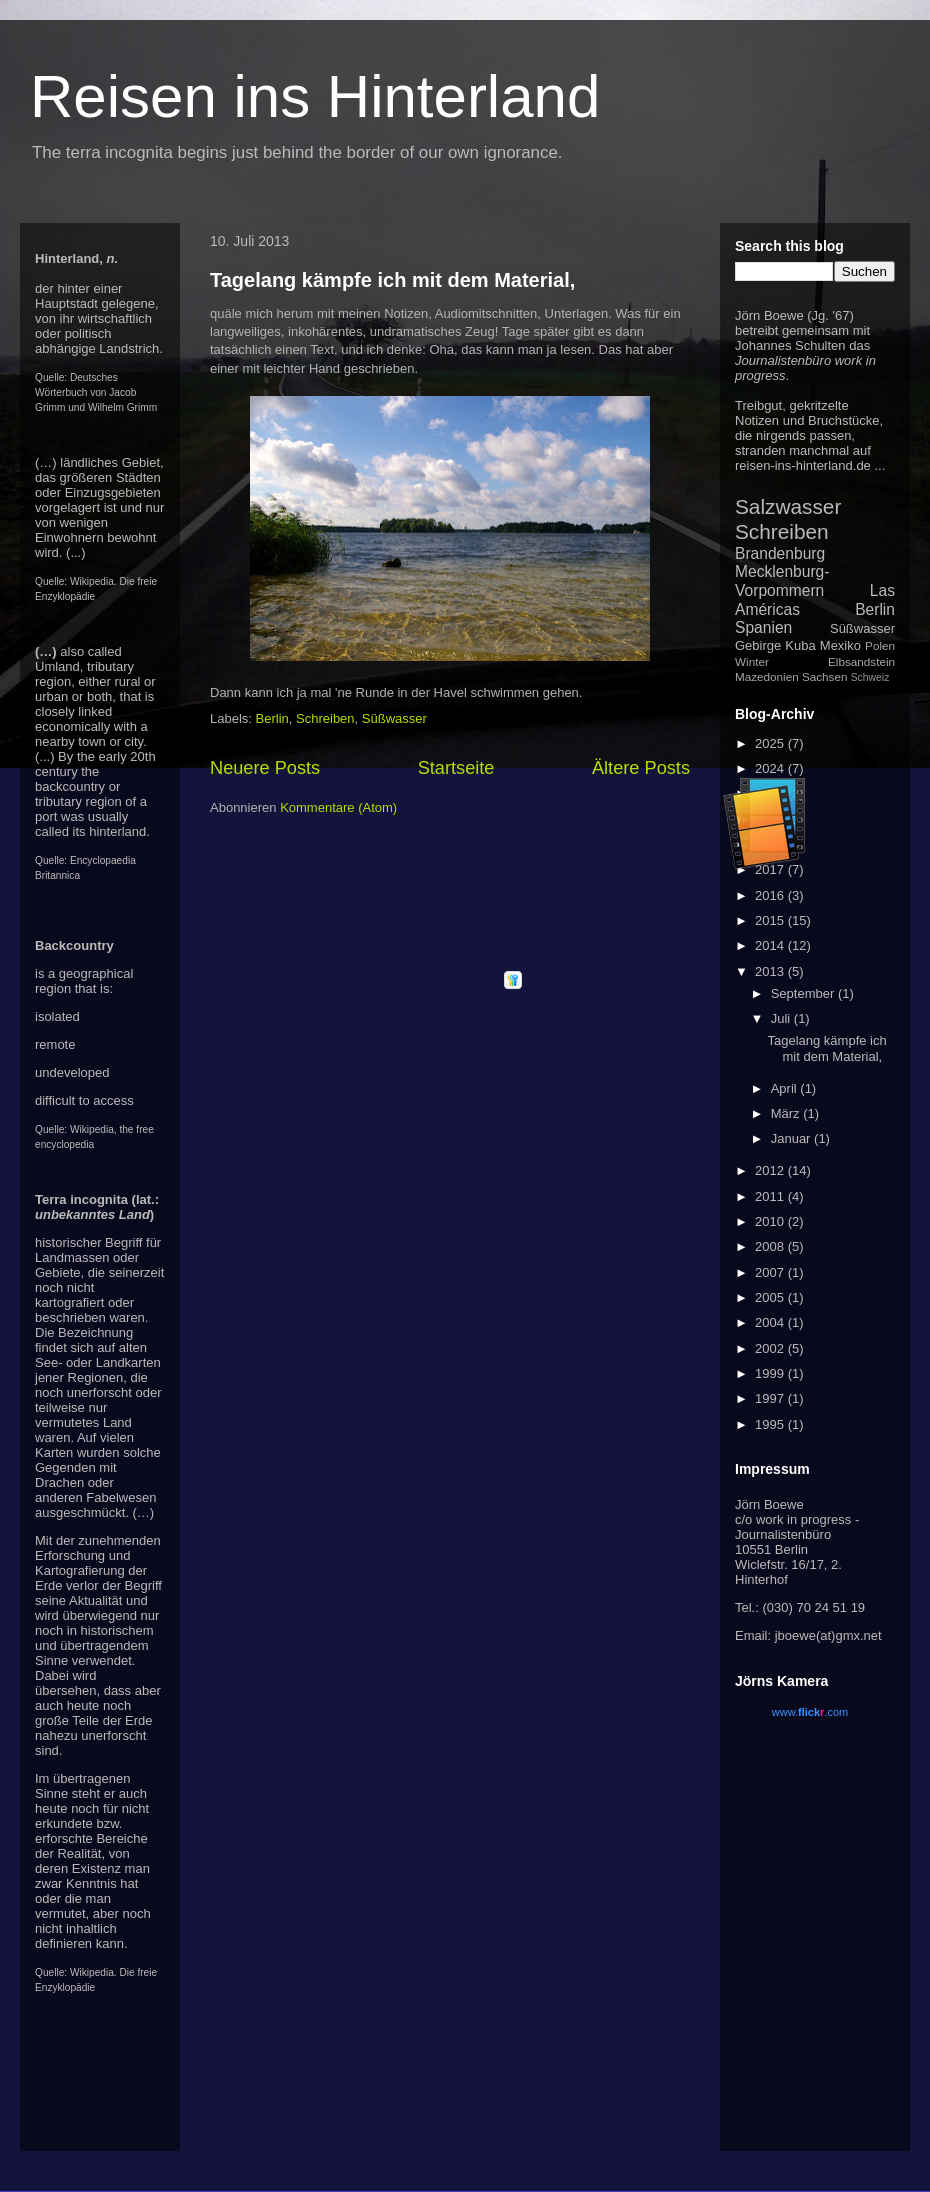  Describe the element at coordinates (513, 980) in the screenshot. I see `open the passwords app to manage saved credentials` at that location.